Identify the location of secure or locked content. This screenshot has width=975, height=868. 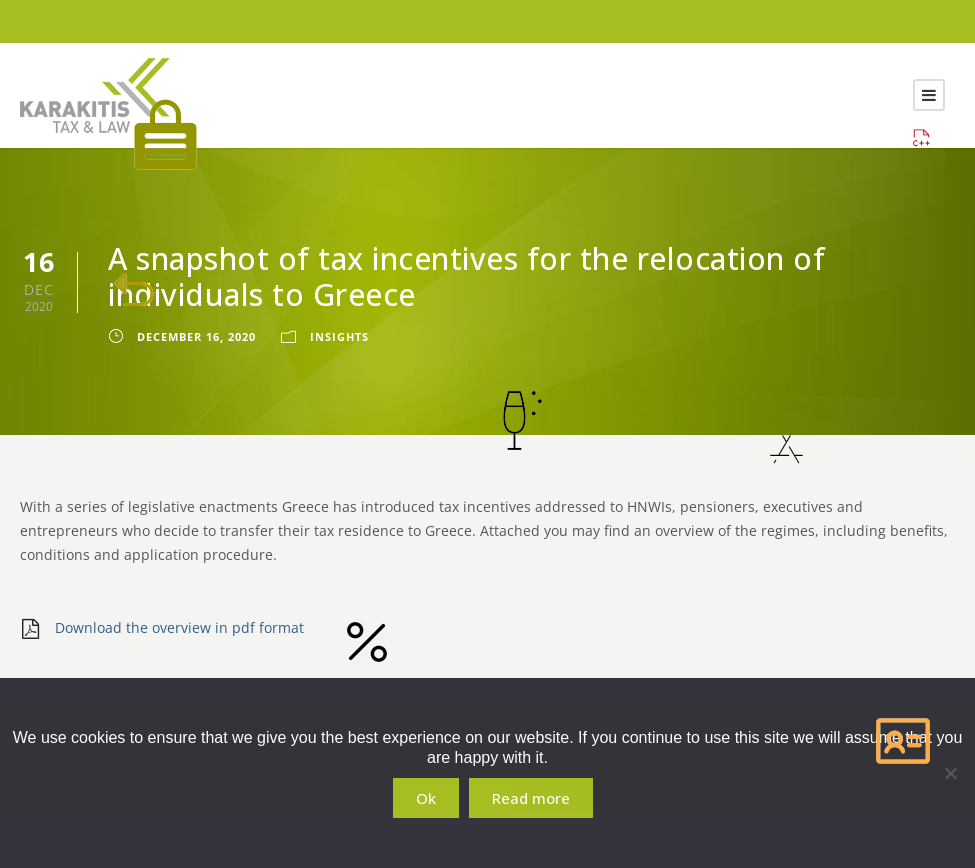
(165, 138).